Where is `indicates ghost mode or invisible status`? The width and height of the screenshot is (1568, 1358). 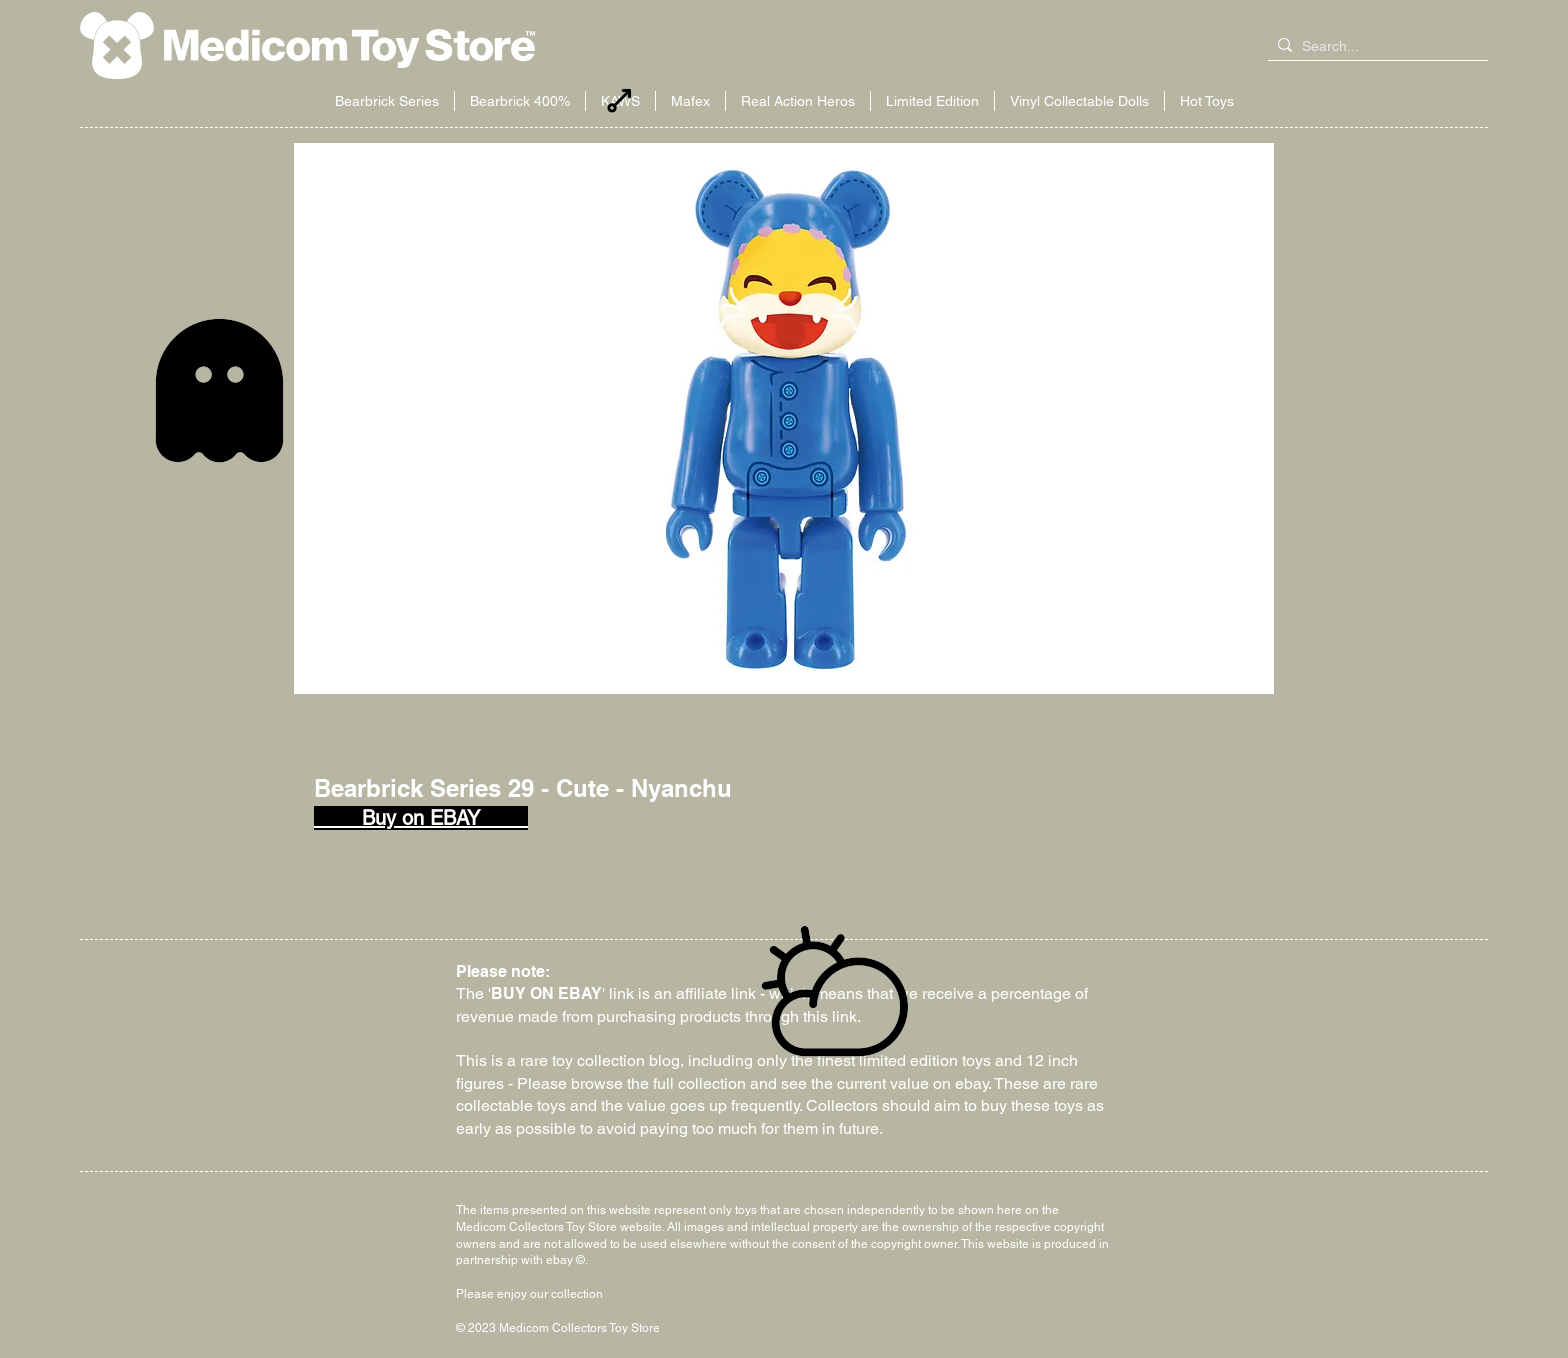 indicates ghost mode or invisible status is located at coordinates (219, 390).